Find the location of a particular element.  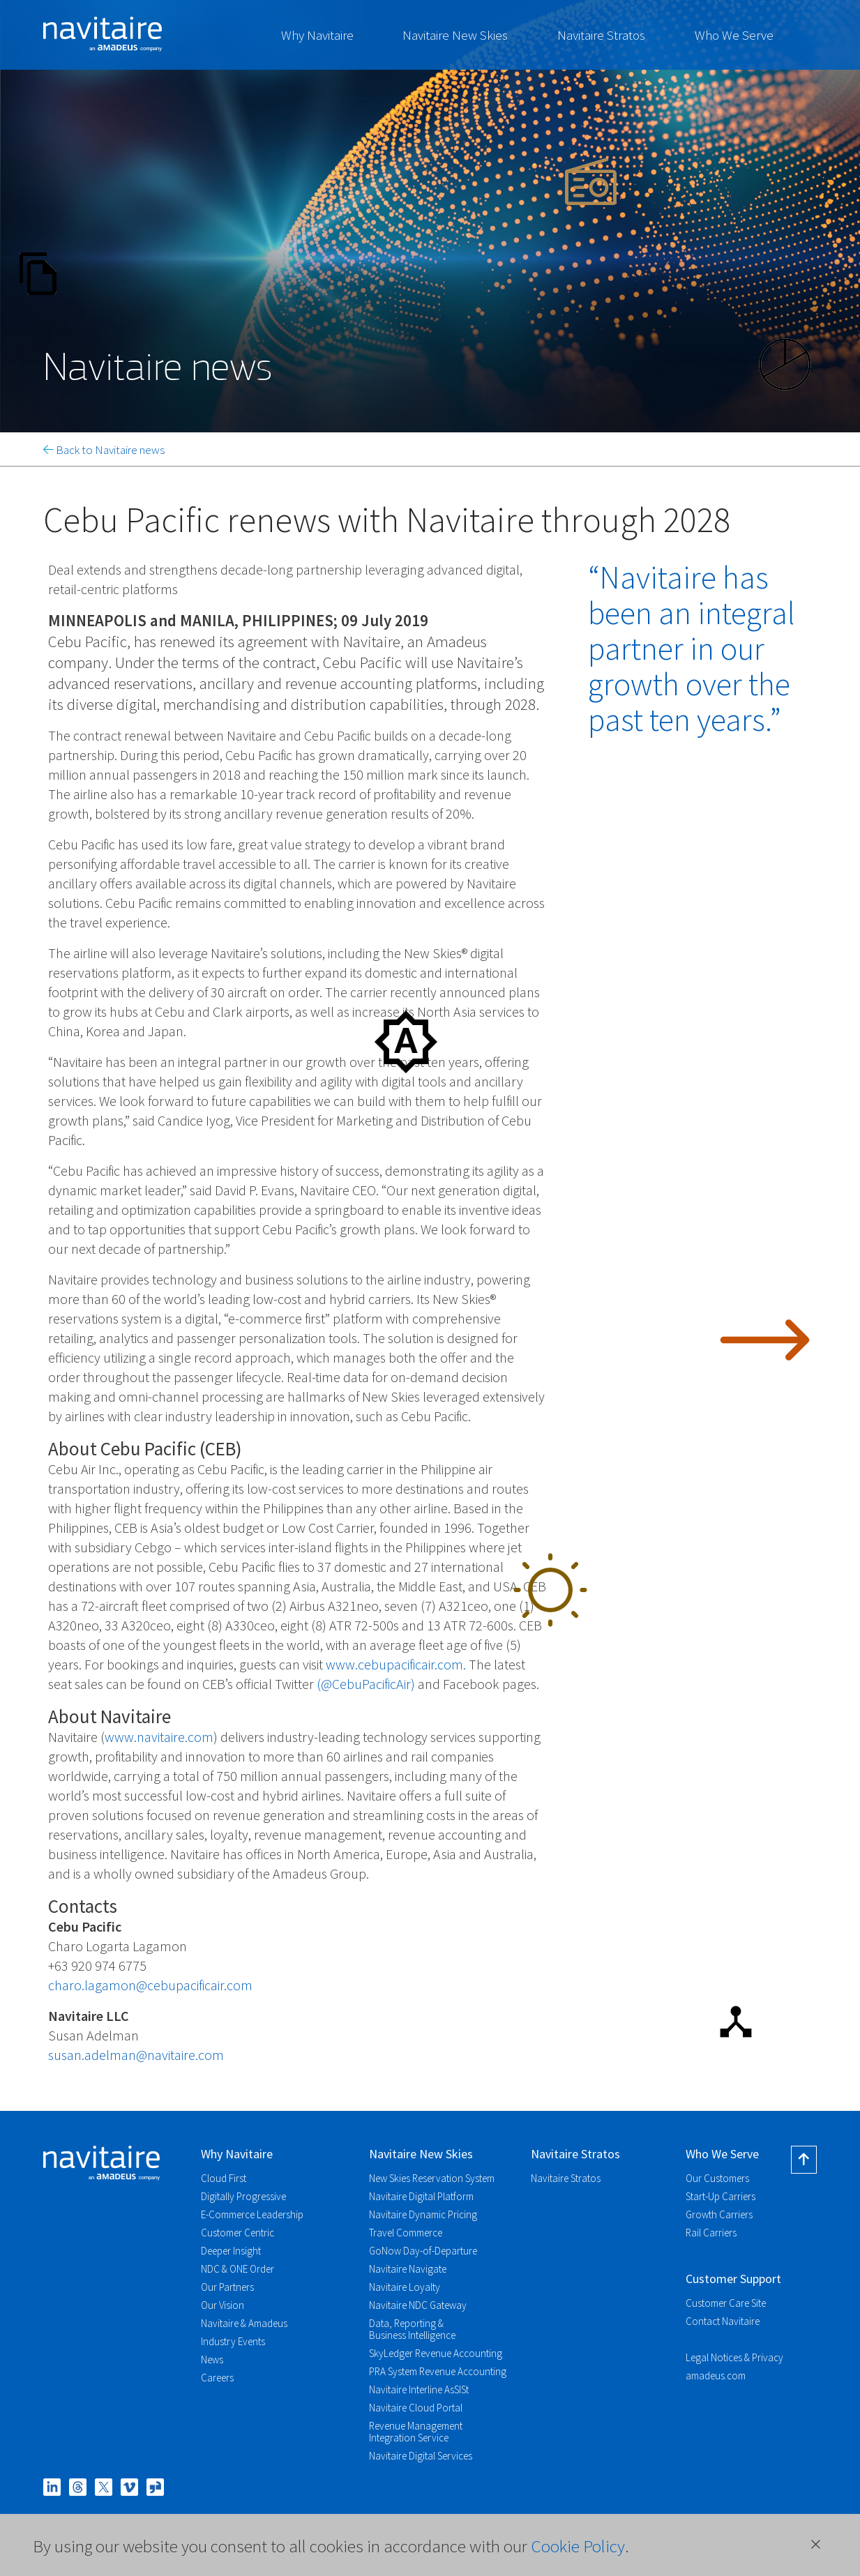

open radio or audio streaming is located at coordinates (591, 185).